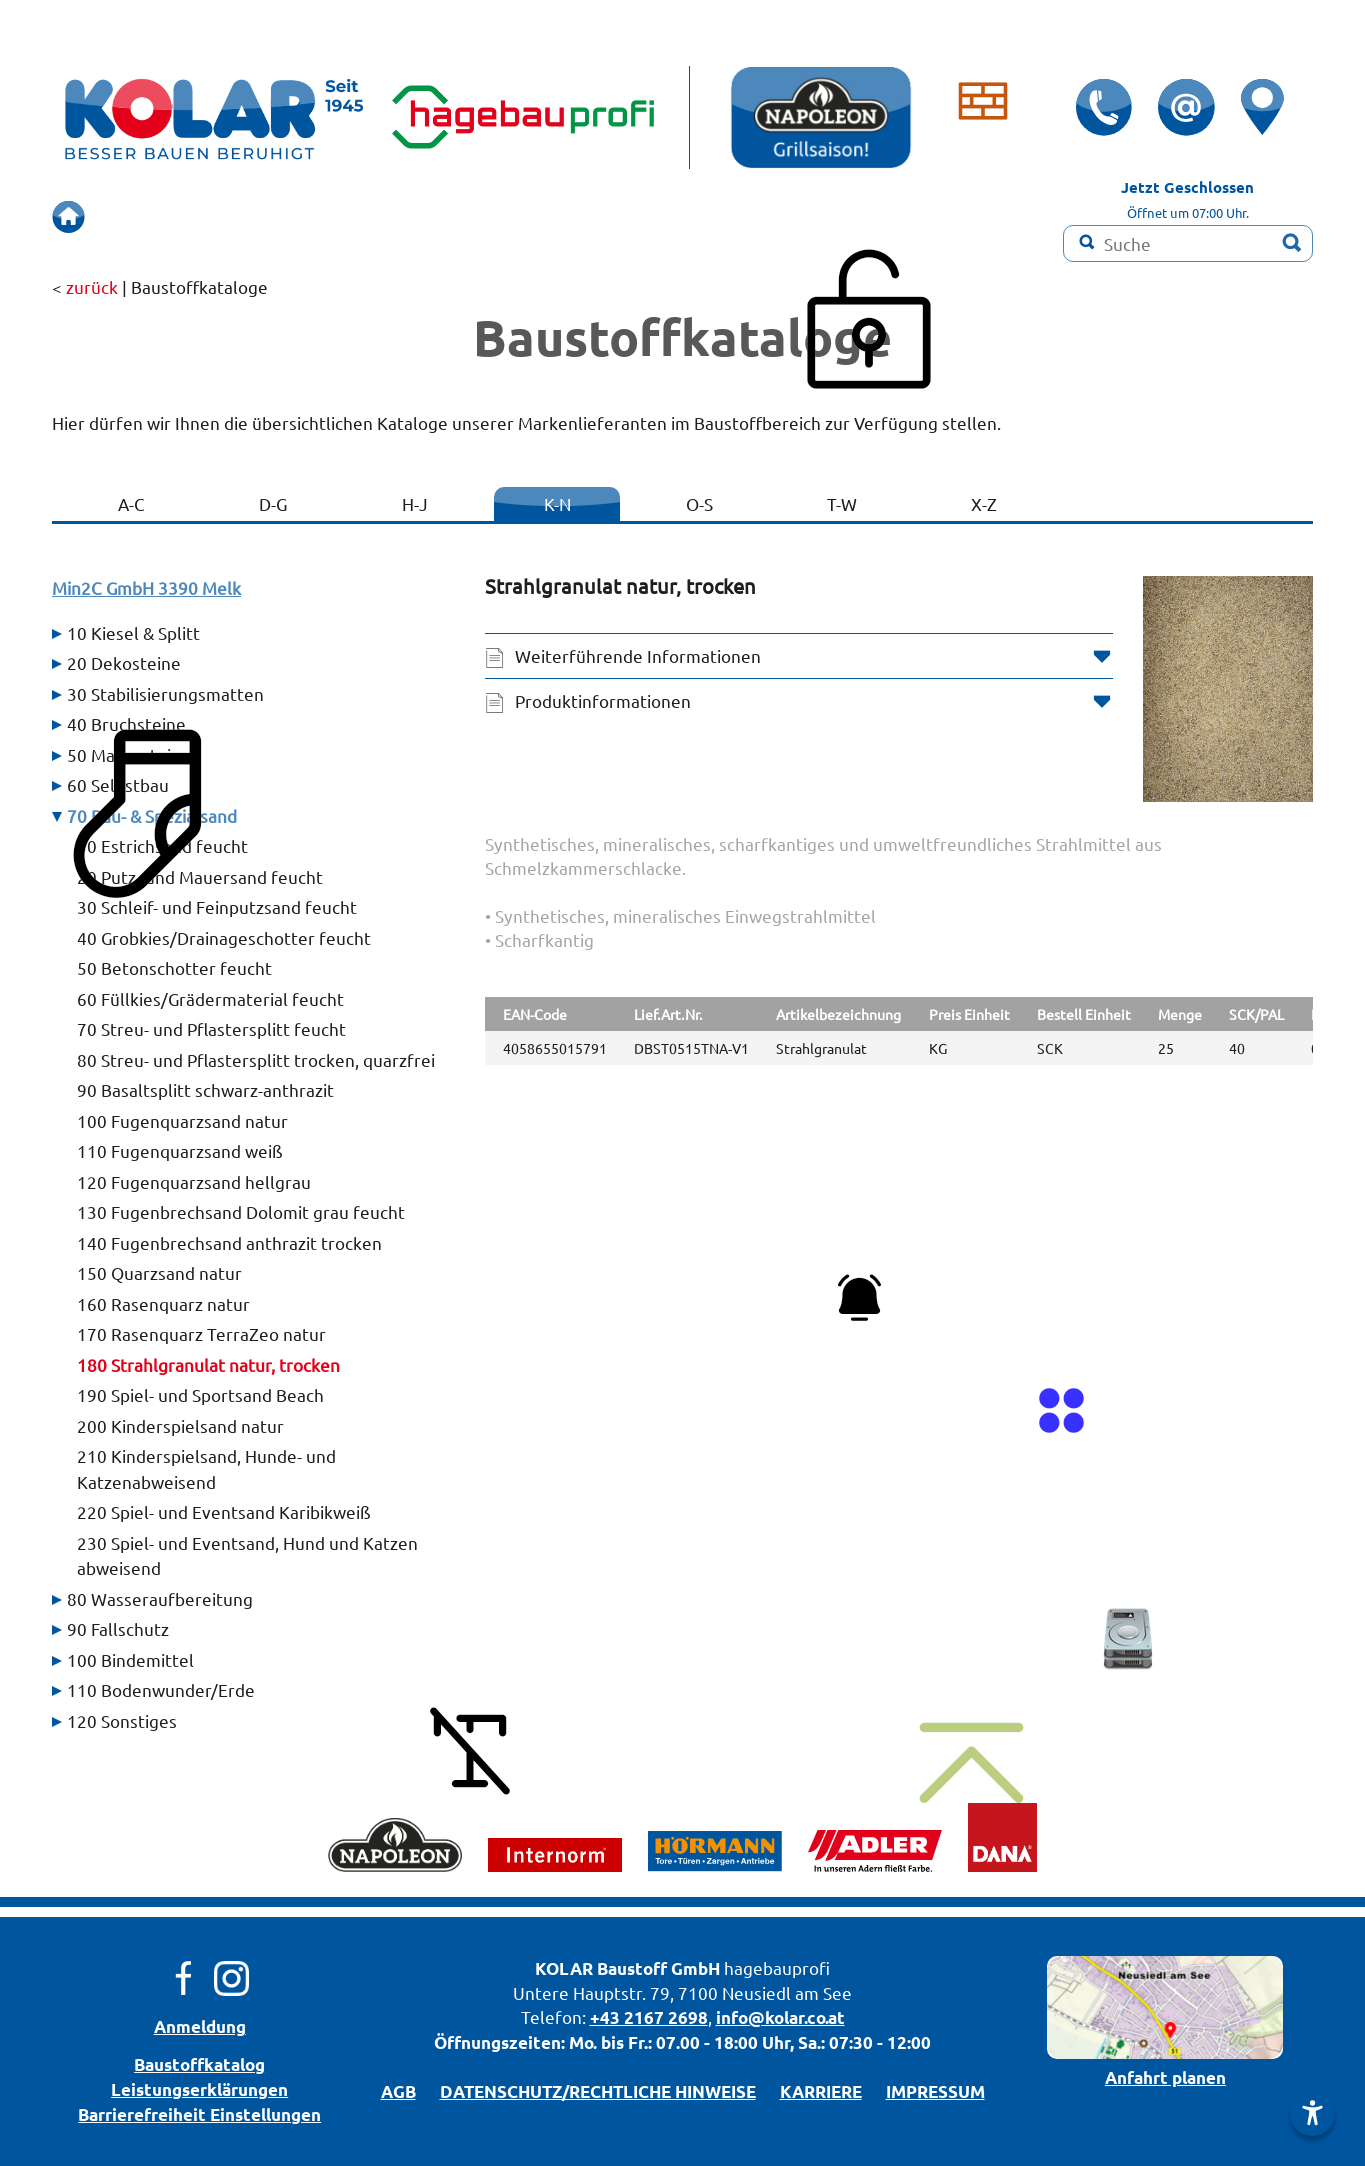 This screenshot has width=1365, height=2166. I want to click on disable text formatting, so click(470, 1751).